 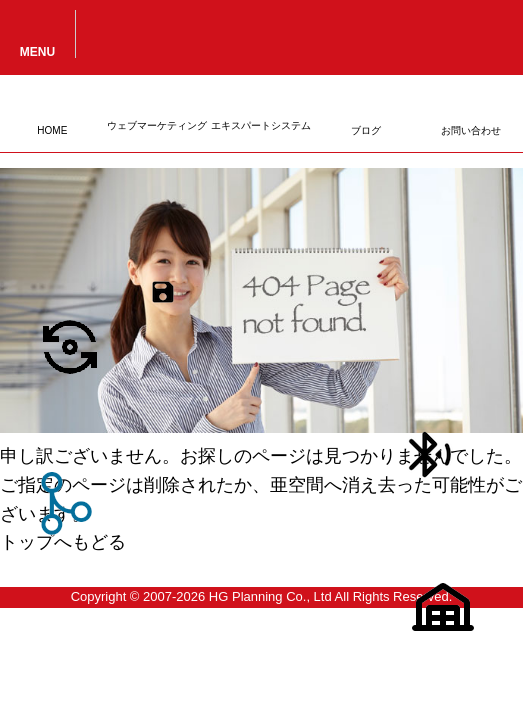 What do you see at coordinates (429, 454) in the screenshot?
I see `bluetooth audio device connected` at bounding box center [429, 454].